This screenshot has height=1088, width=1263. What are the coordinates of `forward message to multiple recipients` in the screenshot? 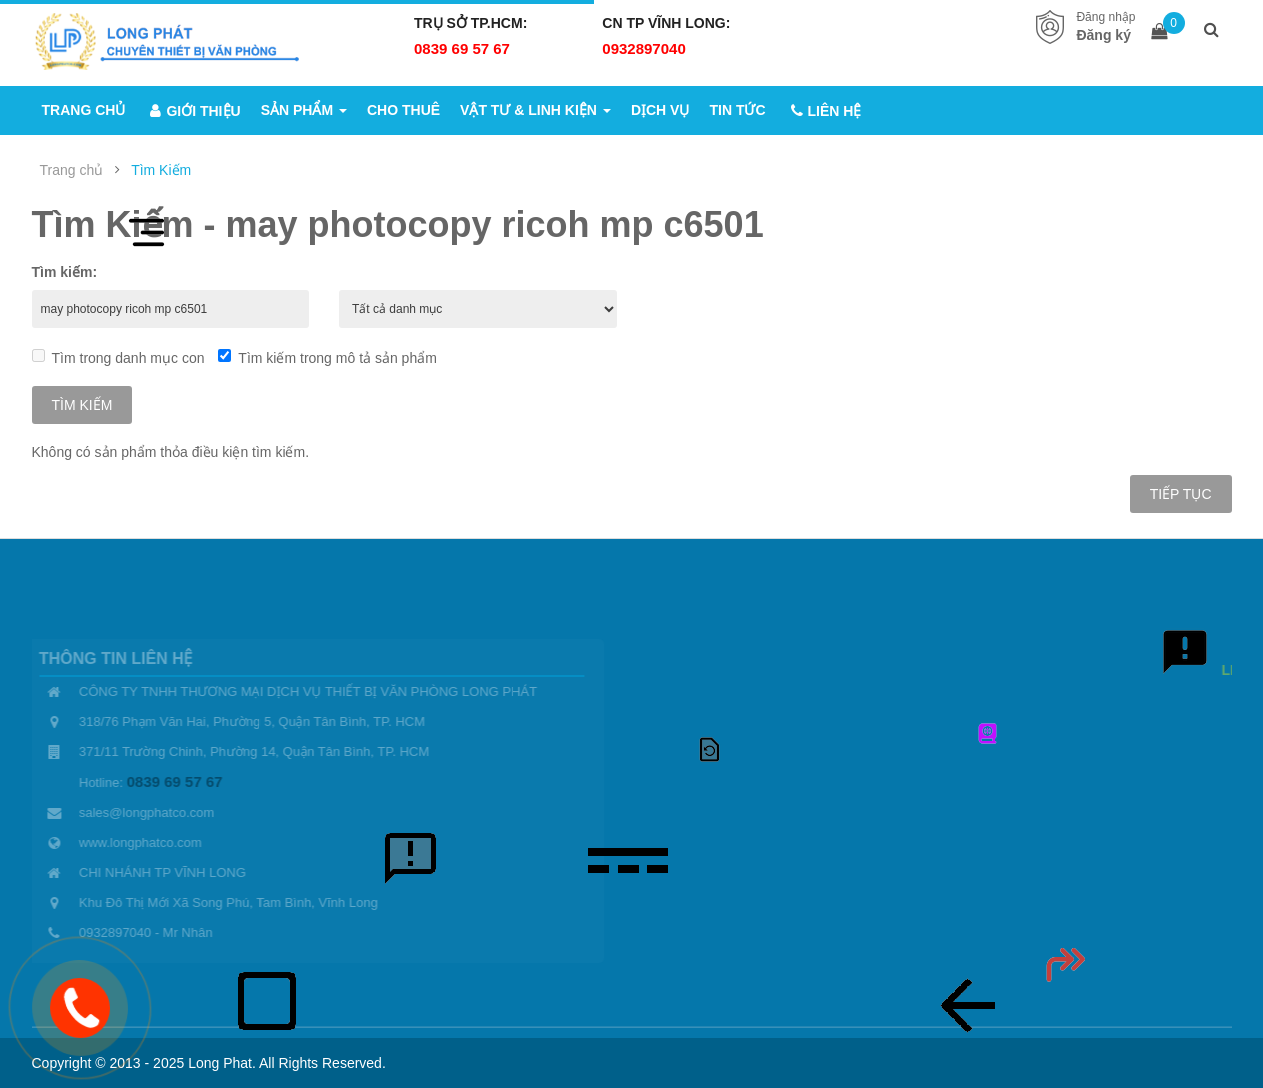 It's located at (1067, 966).